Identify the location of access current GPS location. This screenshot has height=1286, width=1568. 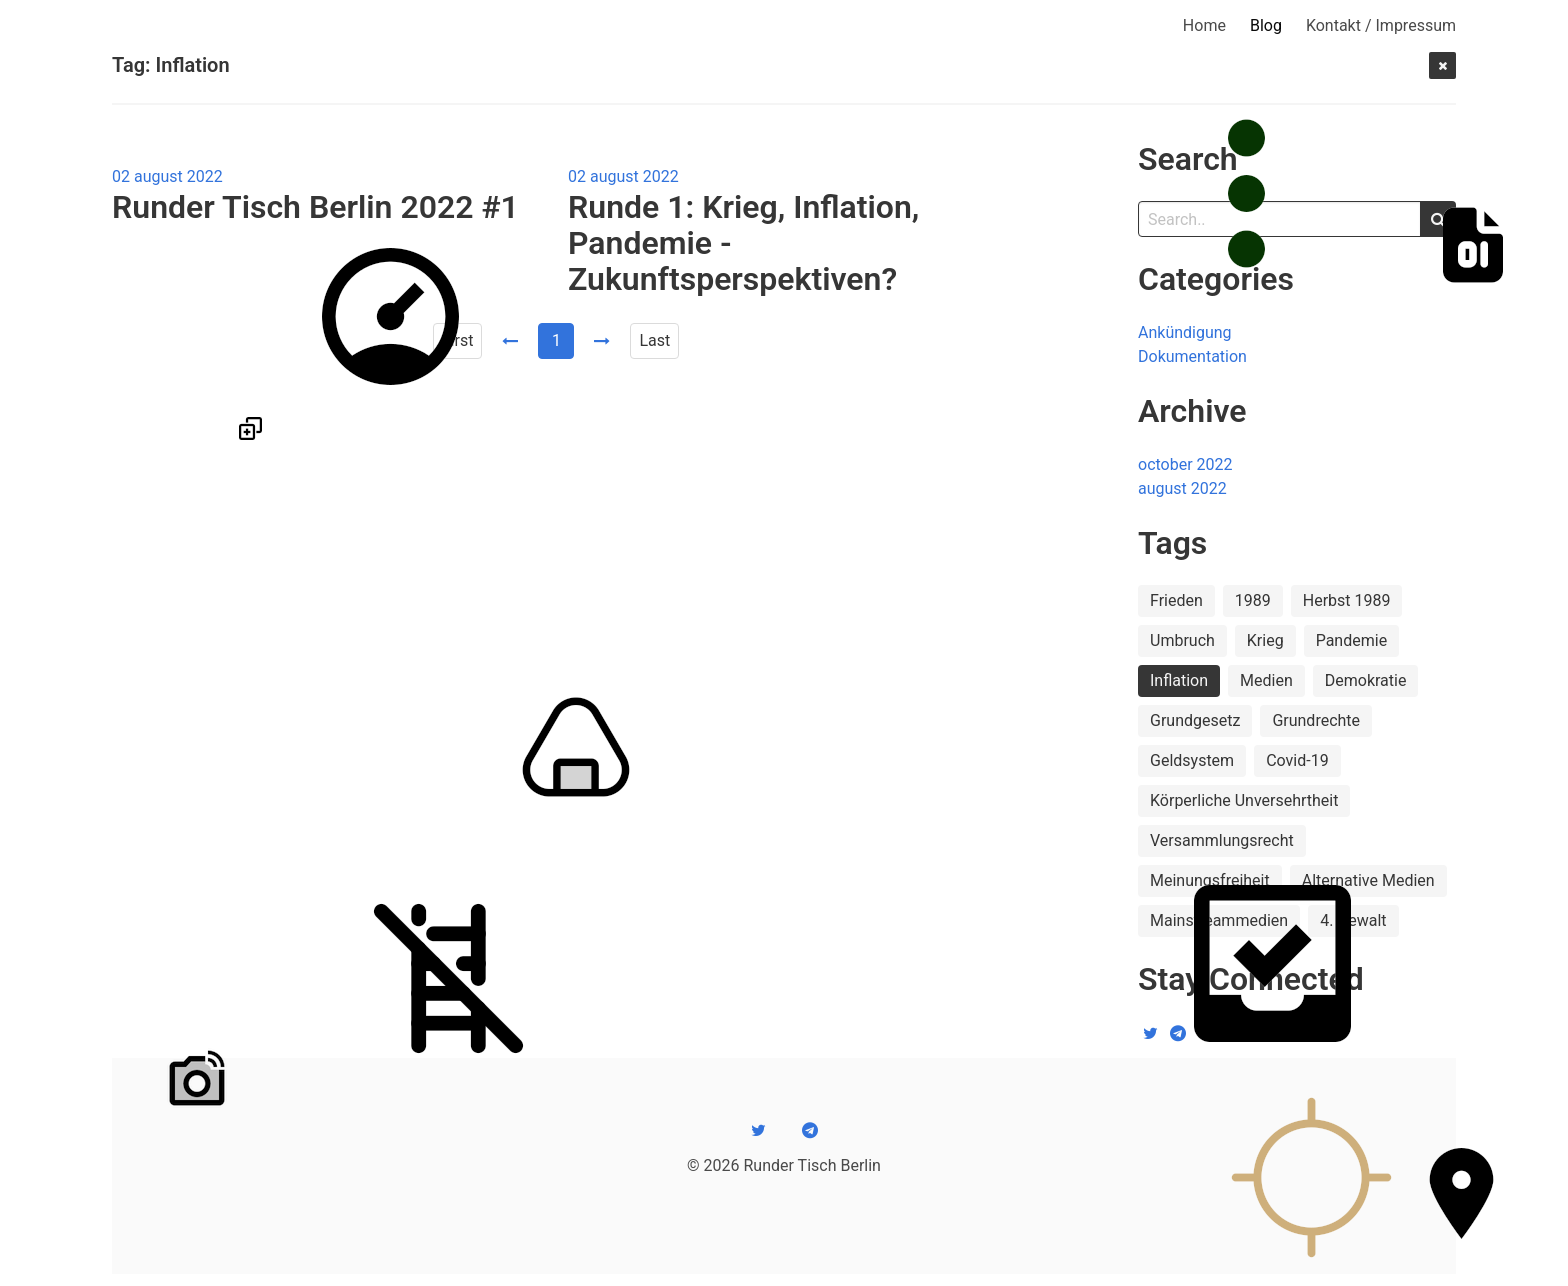
(1311, 1177).